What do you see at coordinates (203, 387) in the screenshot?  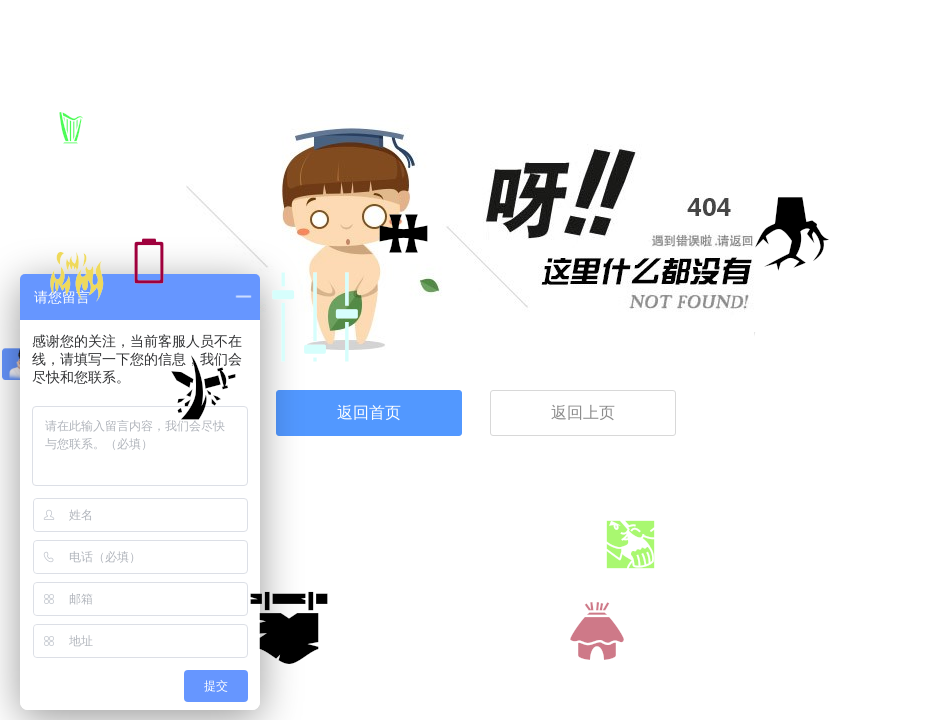 I see `indicates a broken or damaged weapon` at bounding box center [203, 387].